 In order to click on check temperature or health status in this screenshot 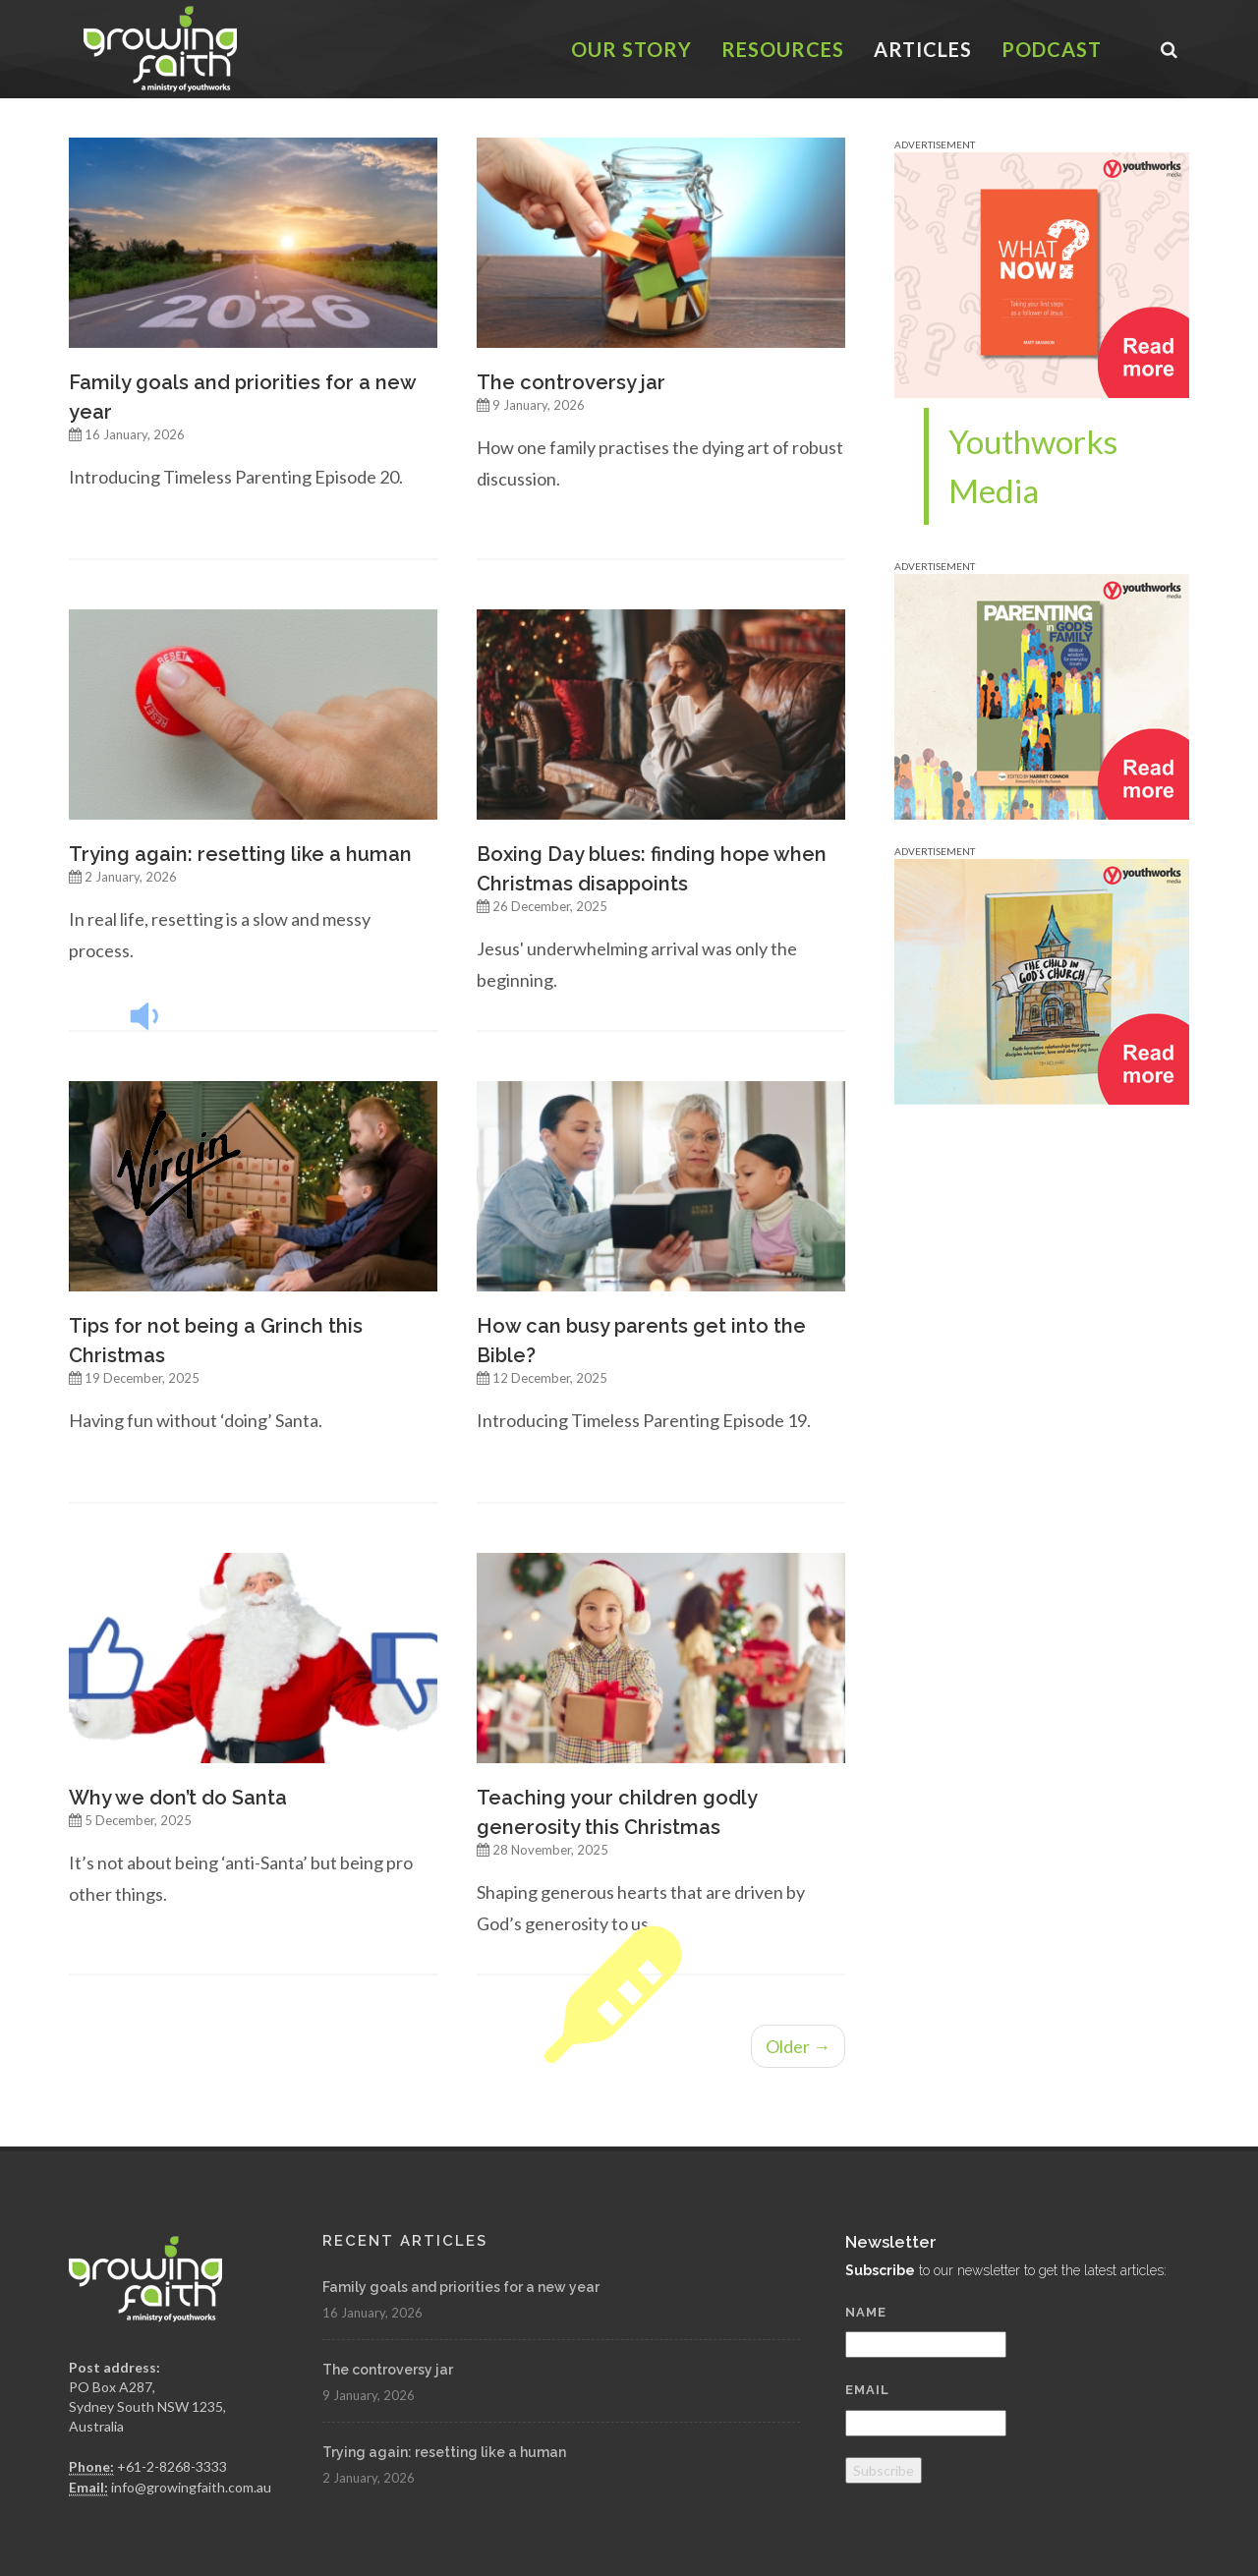, I will do `click(611, 1995)`.